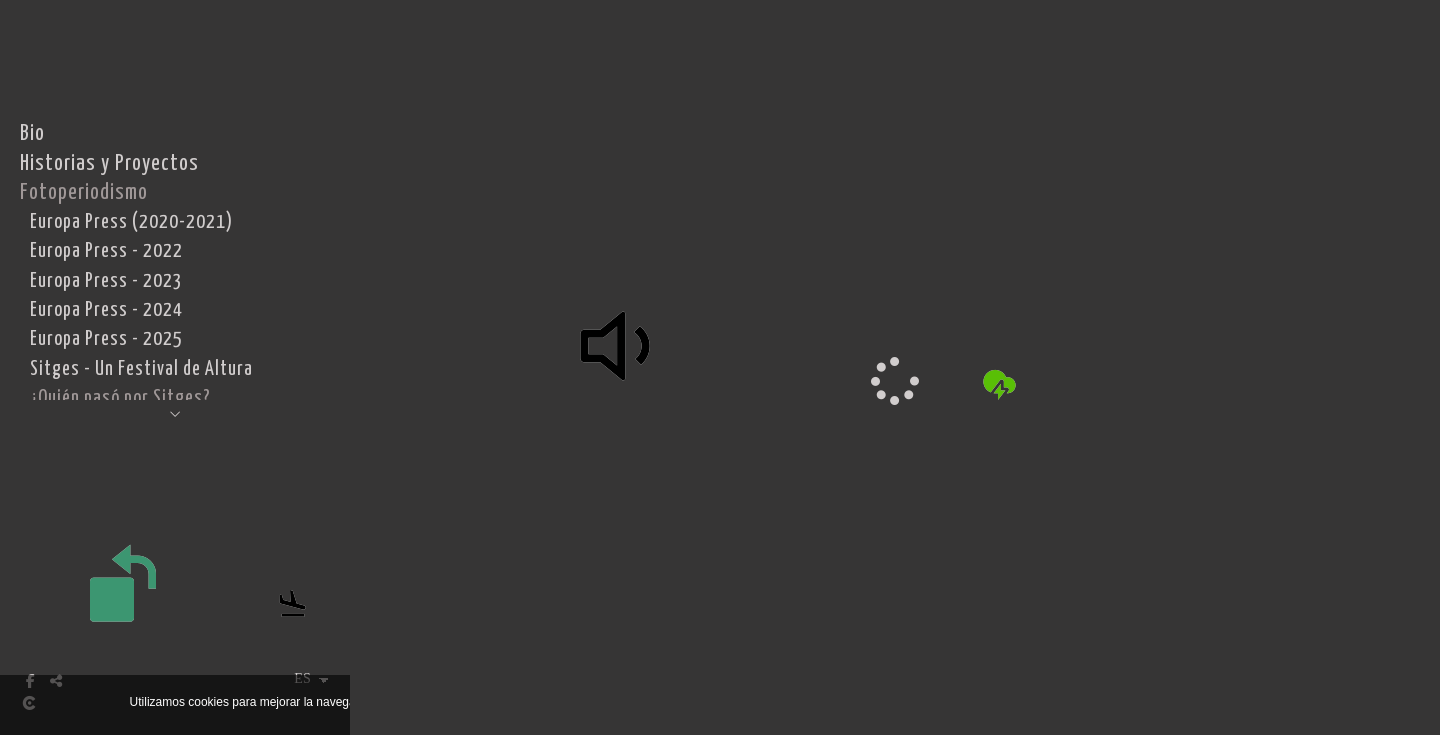  Describe the element at coordinates (613, 346) in the screenshot. I see `decrease audio volume` at that location.